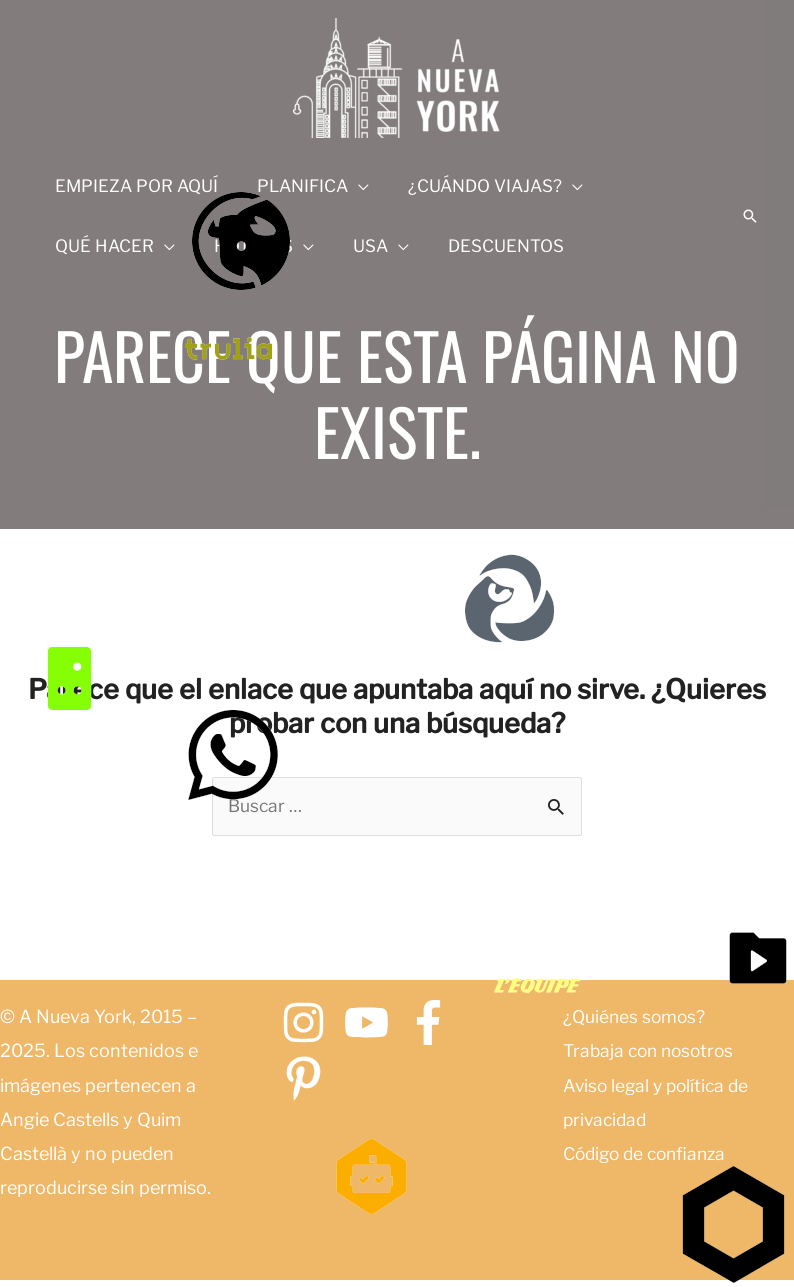 The width and height of the screenshot is (794, 1287). What do you see at coordinates (233, 755) in the screenshot?
I see `open whatsapp messaging app` at bounding box center [233, 755].